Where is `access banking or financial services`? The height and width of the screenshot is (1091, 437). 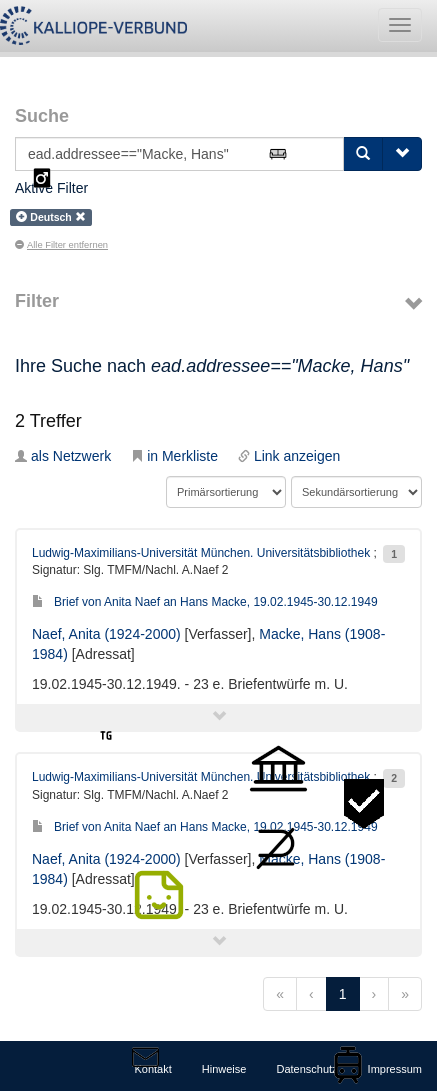
access banking or financial services is located at coordinates (278, 770).